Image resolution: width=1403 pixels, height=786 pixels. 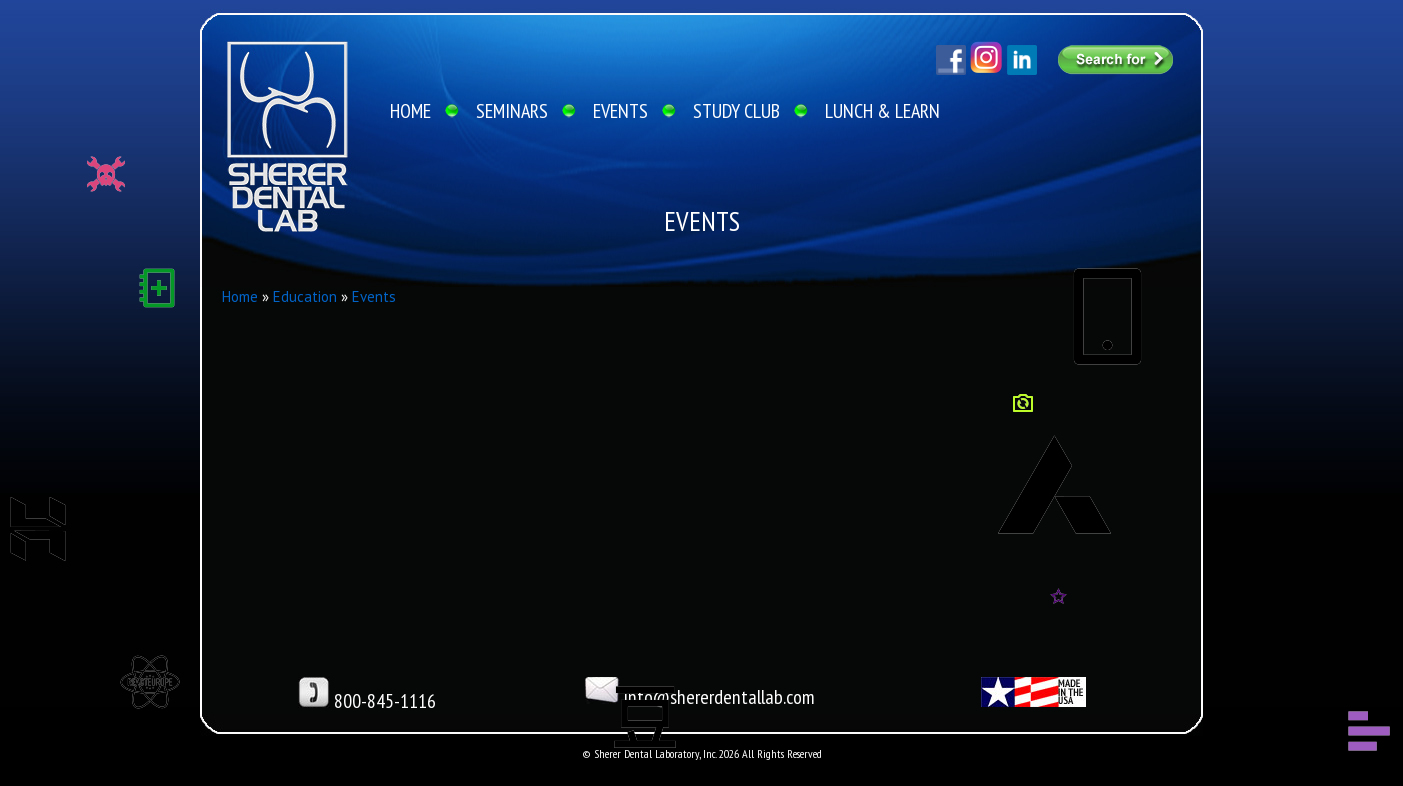 What do you see at coordinates (645, 717) in the screenshot?
I see `open douban app` at bounding box center [645, 717].